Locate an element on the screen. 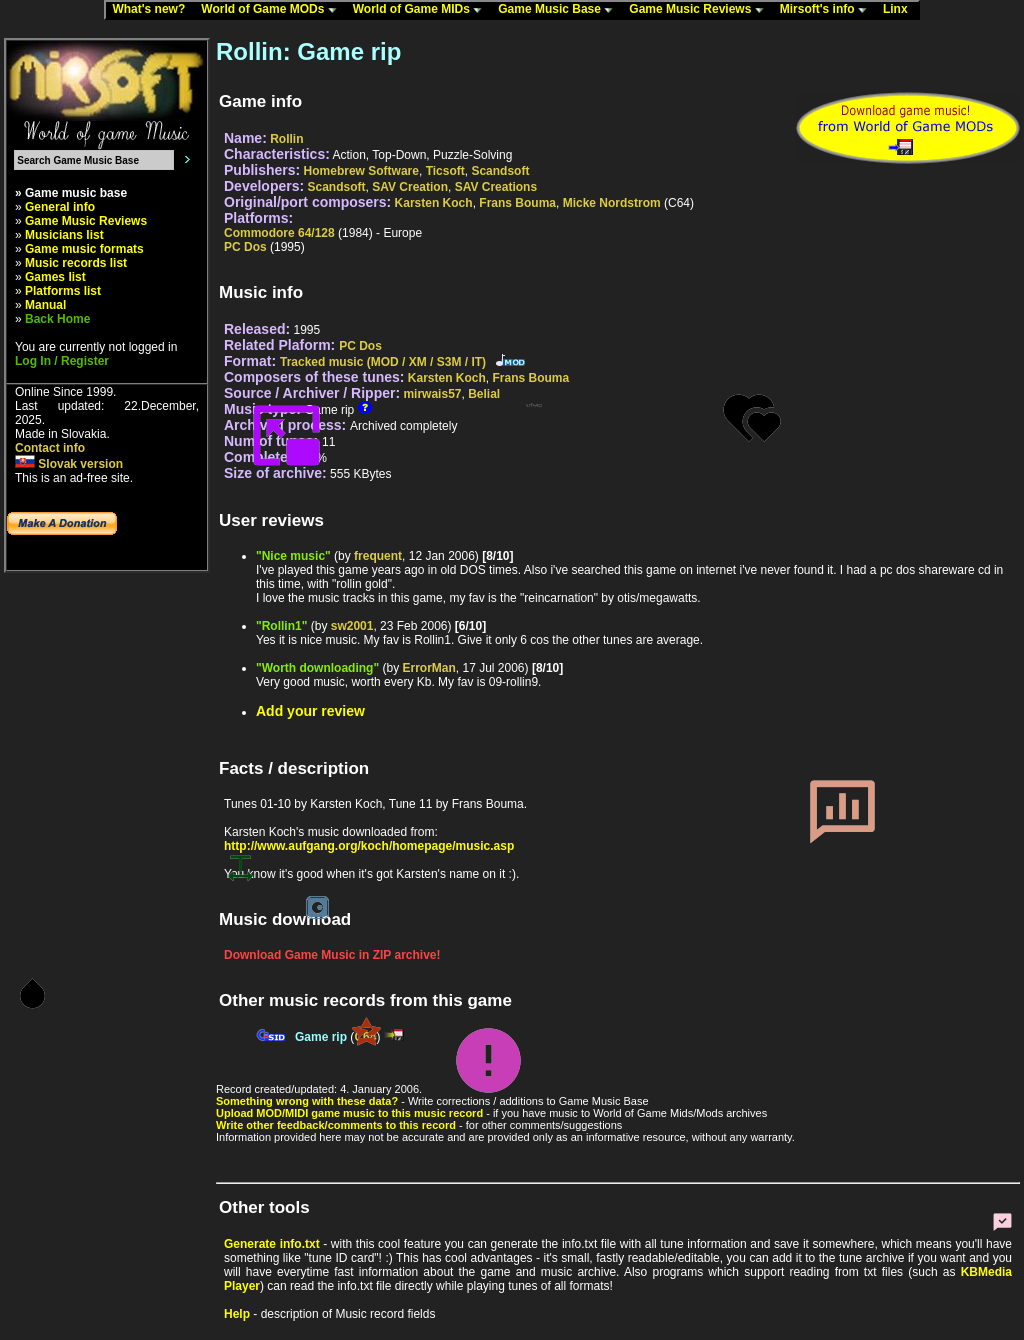 The image size is (1024, 1340). create a poll in chat is located at coordinates (842, 809).